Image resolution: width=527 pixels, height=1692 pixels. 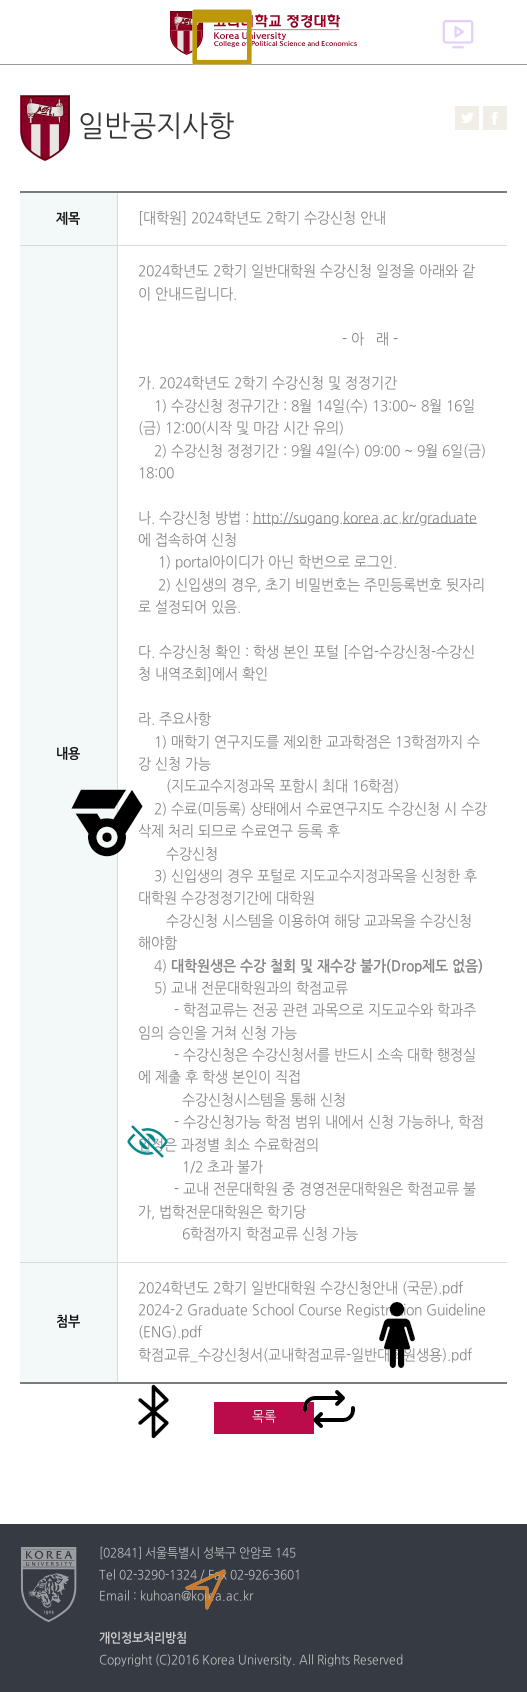 I want to click on select female gender option, so click(x=397, y=1335).